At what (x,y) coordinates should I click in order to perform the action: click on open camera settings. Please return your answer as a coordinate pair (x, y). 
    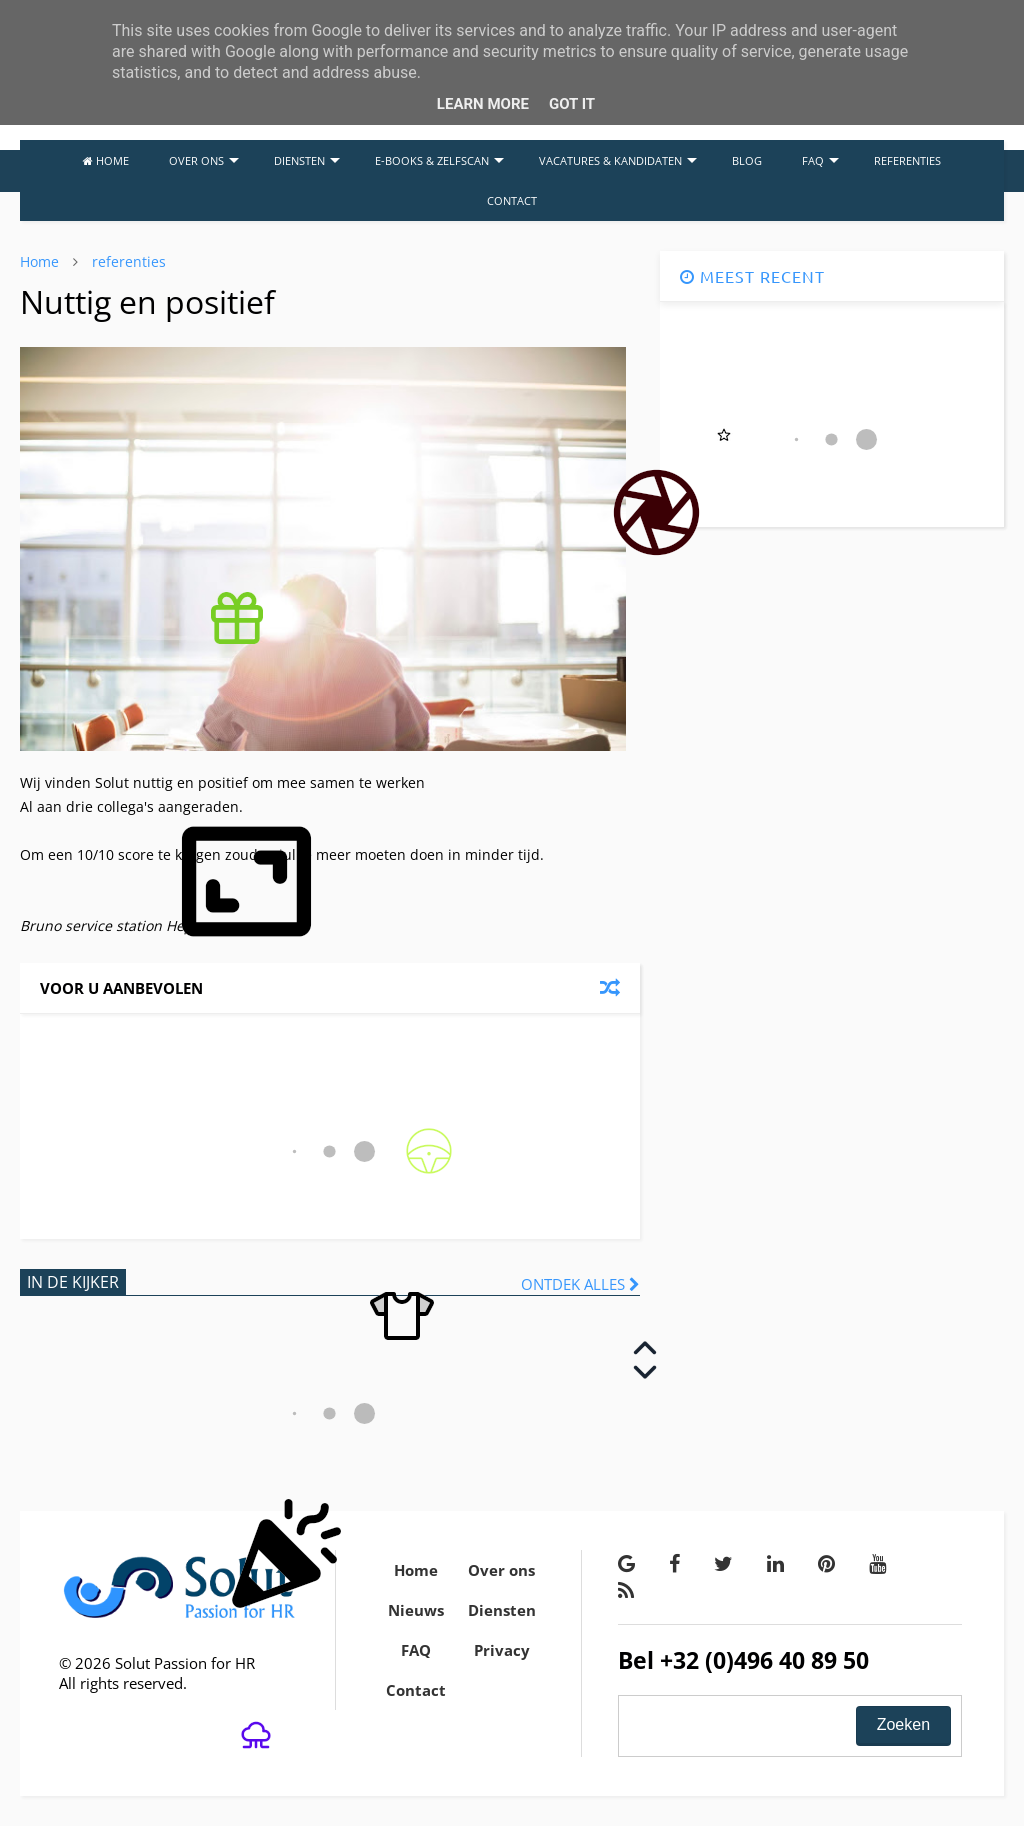
    Looking at the image, I should click on (656, 512).